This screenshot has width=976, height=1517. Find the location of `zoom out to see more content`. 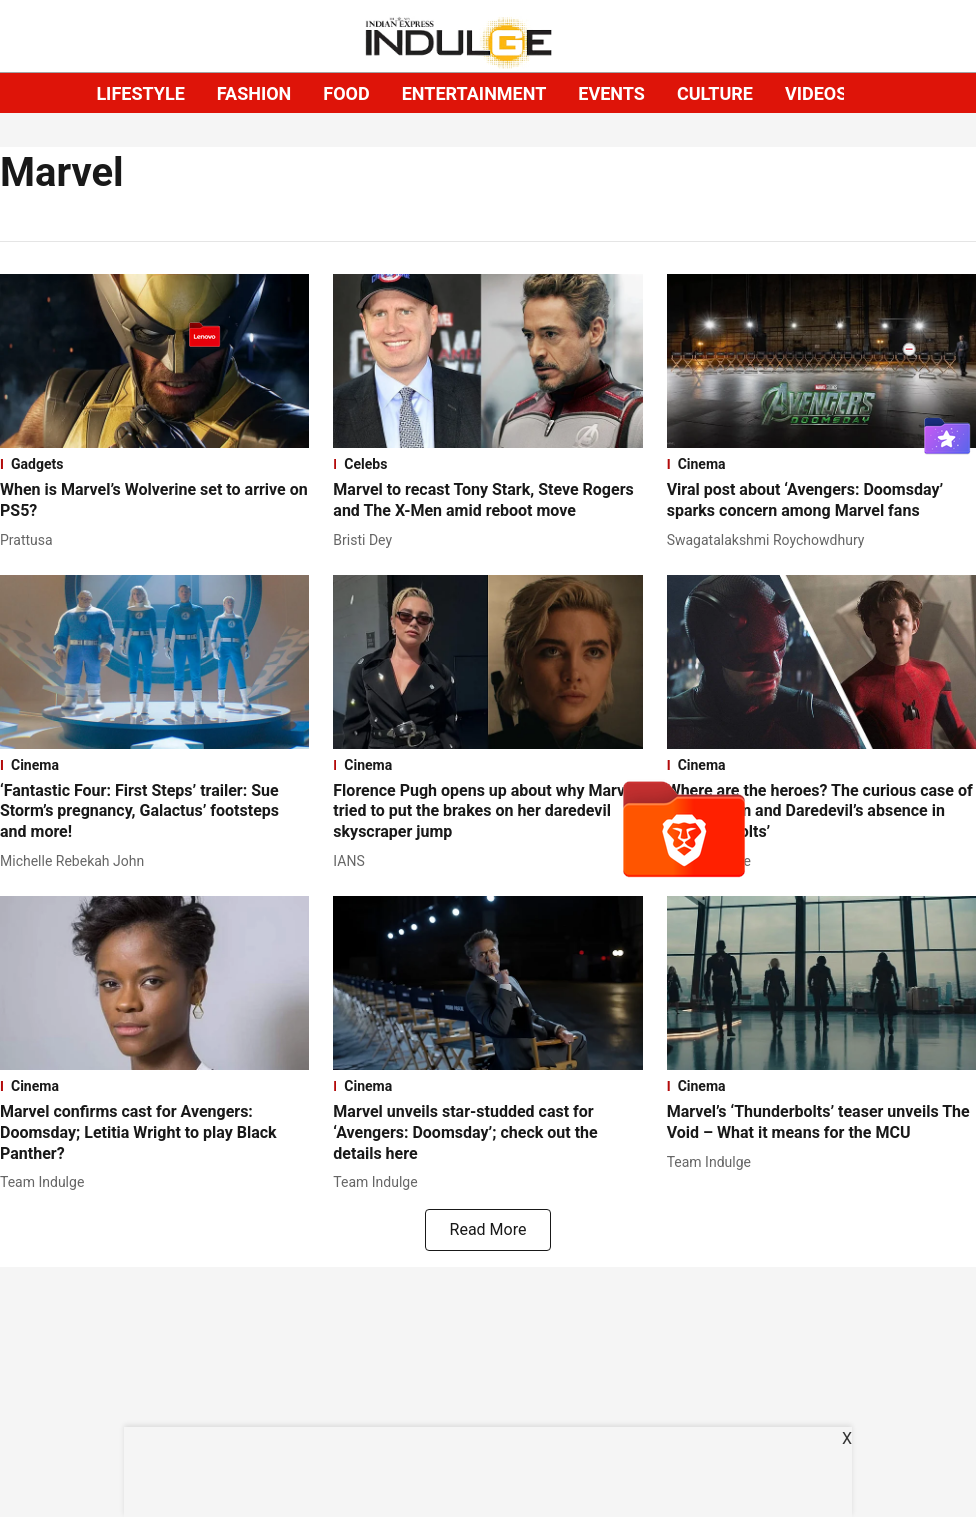

zoom out to see more content is located at coordinates (910, 350).